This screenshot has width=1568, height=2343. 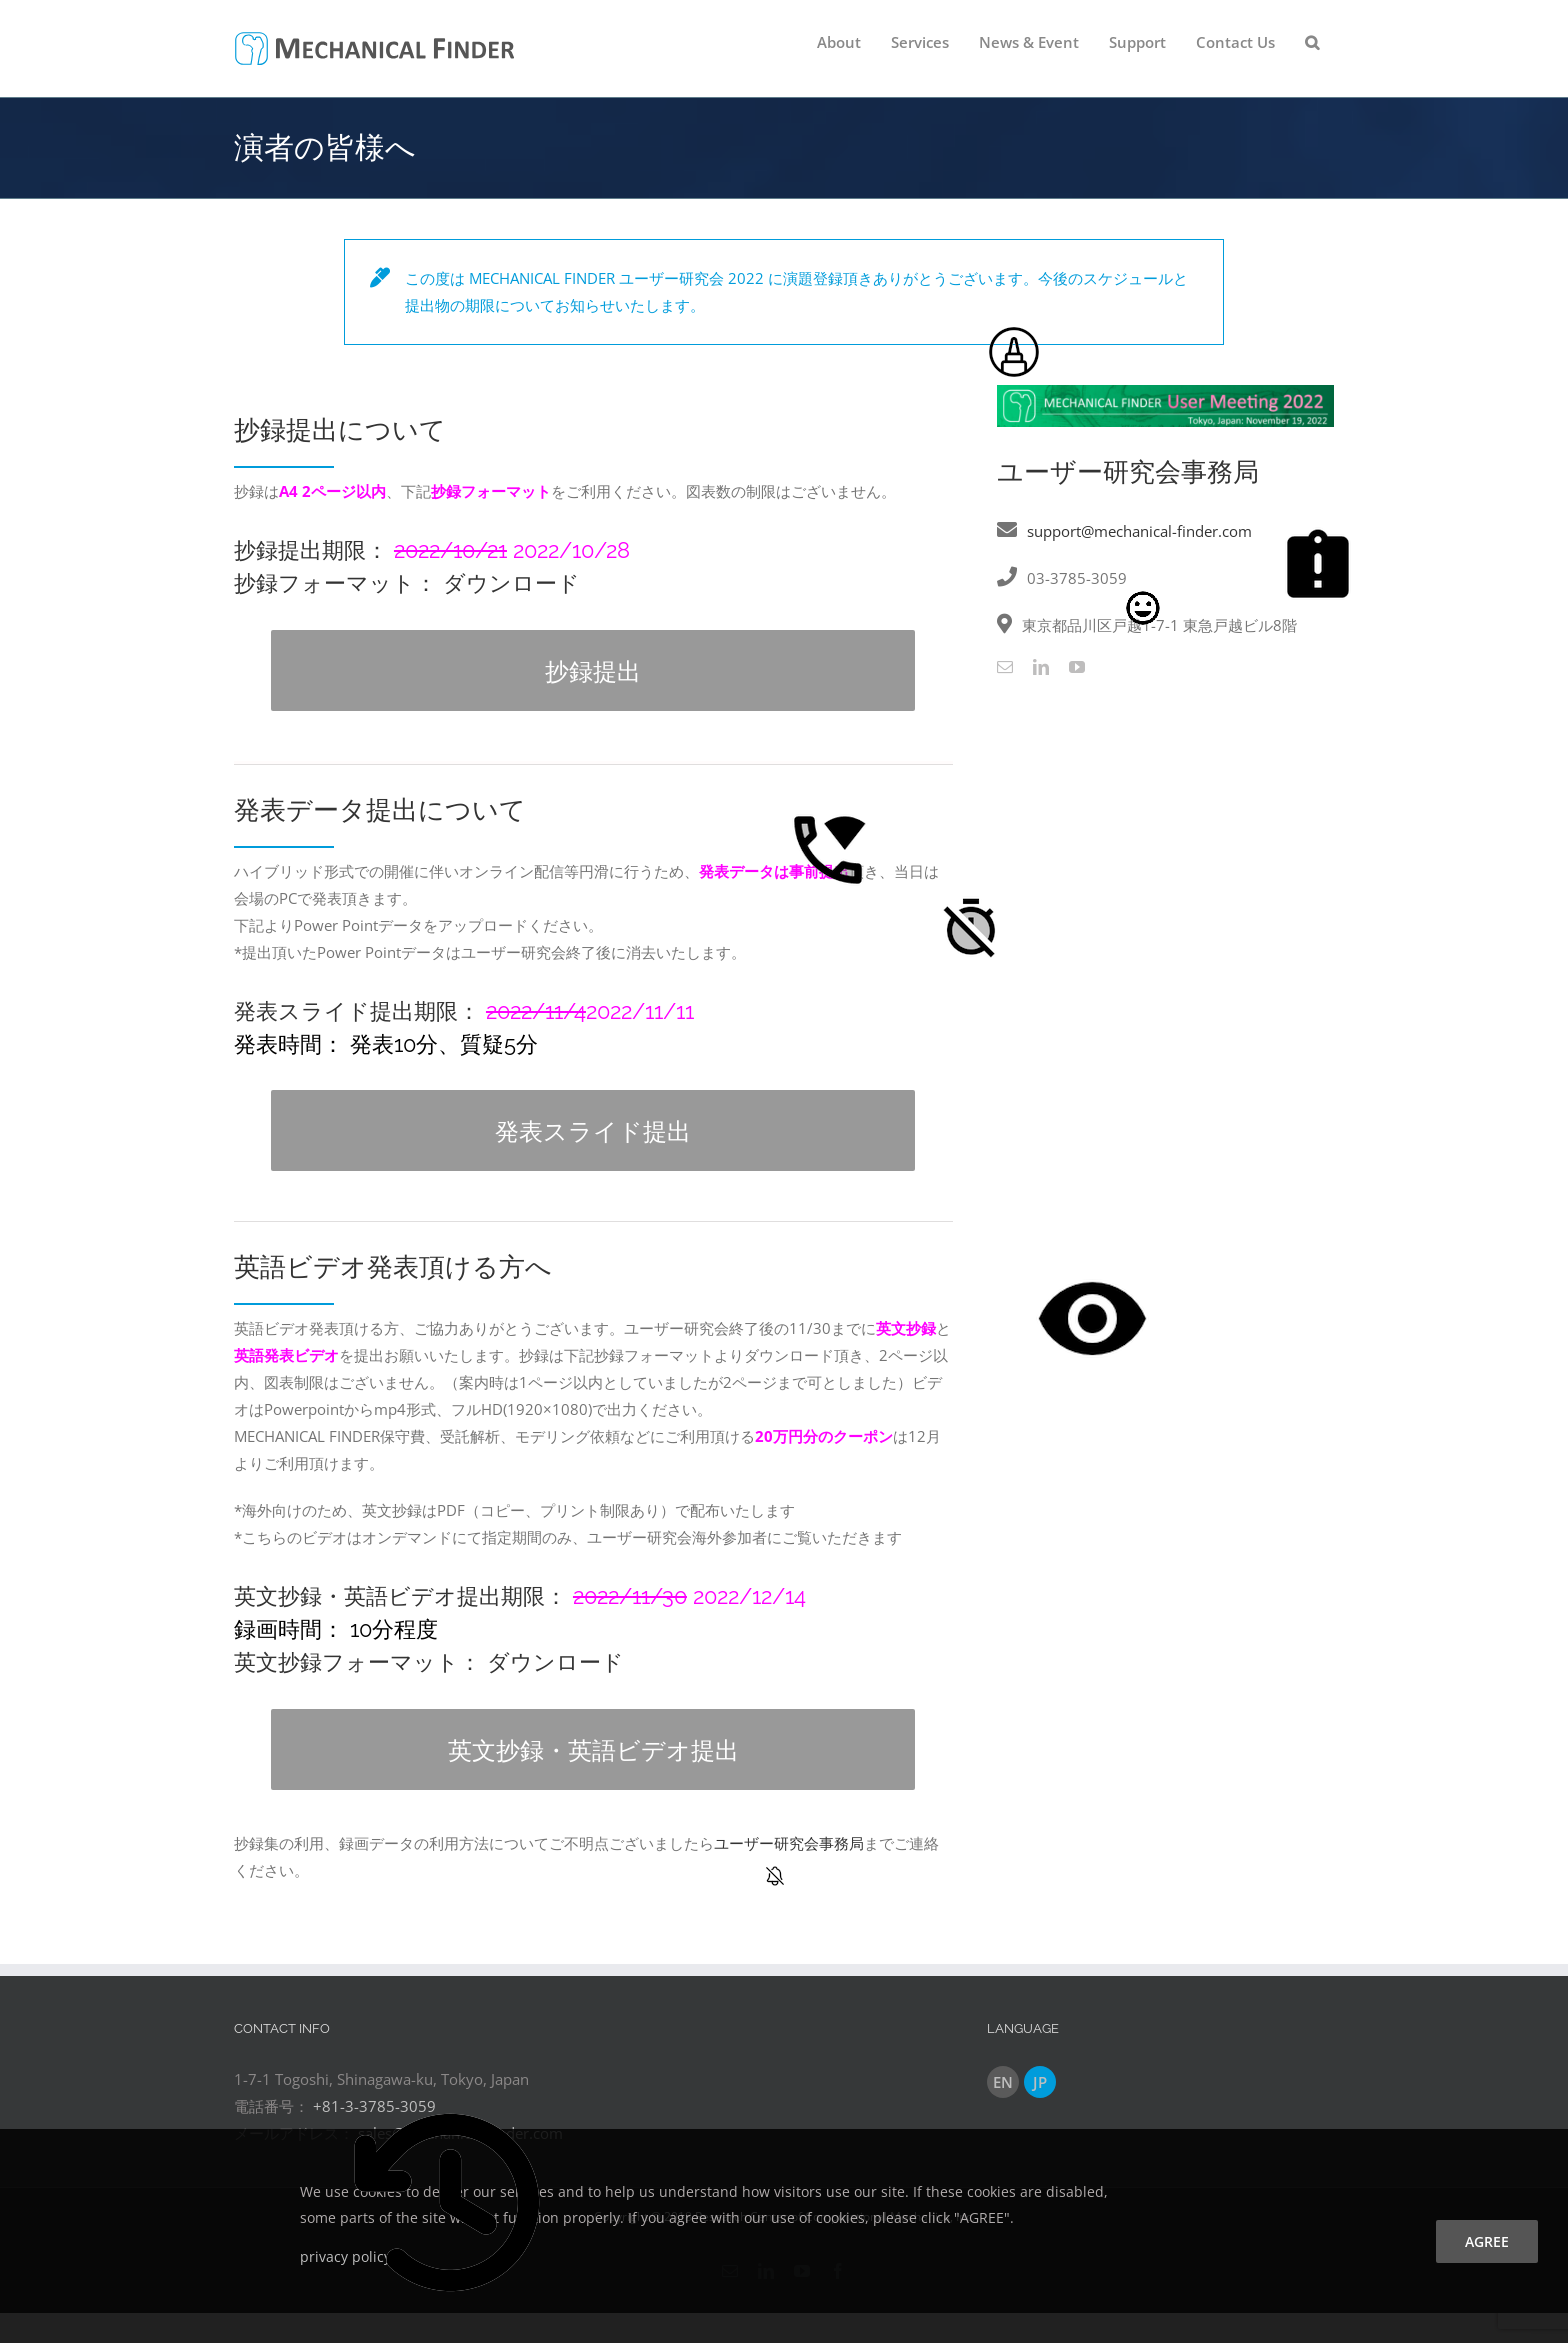 I want to click on select marker or highlighter tool, so click(x=1014, y=352).